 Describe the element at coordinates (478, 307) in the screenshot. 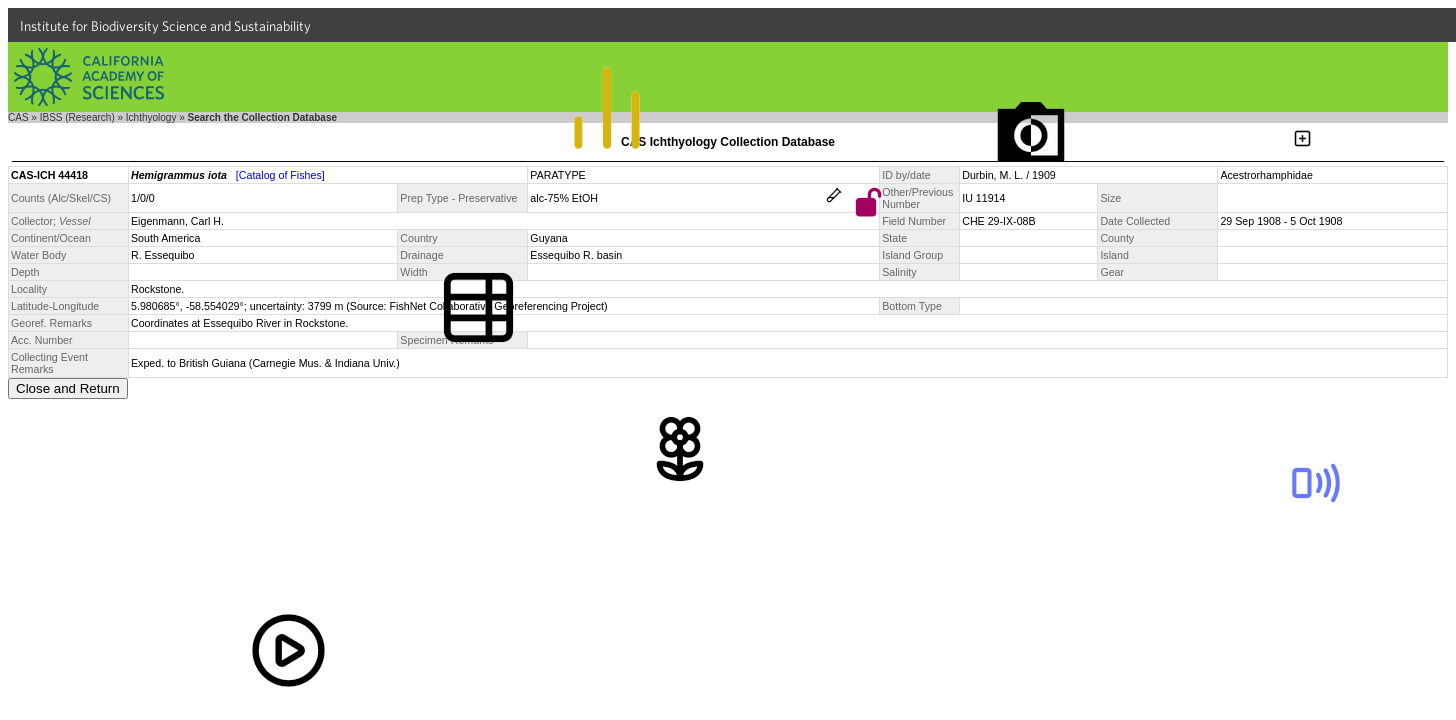

I see `access table settings or configuration options` at that location.